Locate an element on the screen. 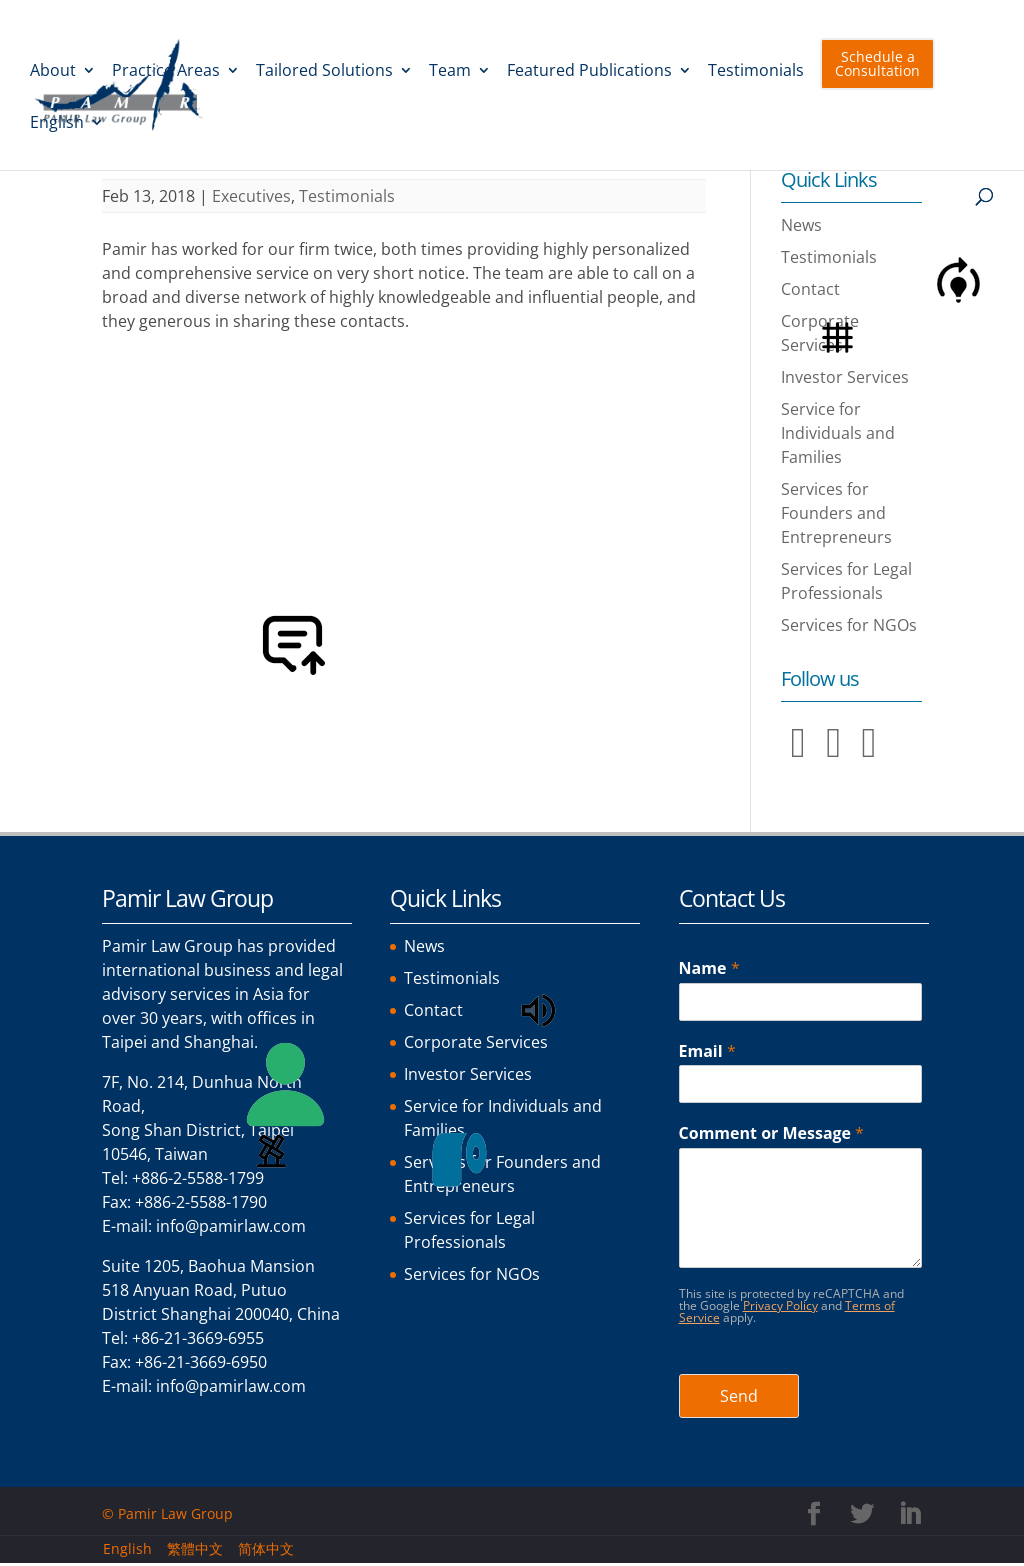 The width and height of the screenshot is (1024, 1566). send or upload a message is located at coordinates (292, 642).